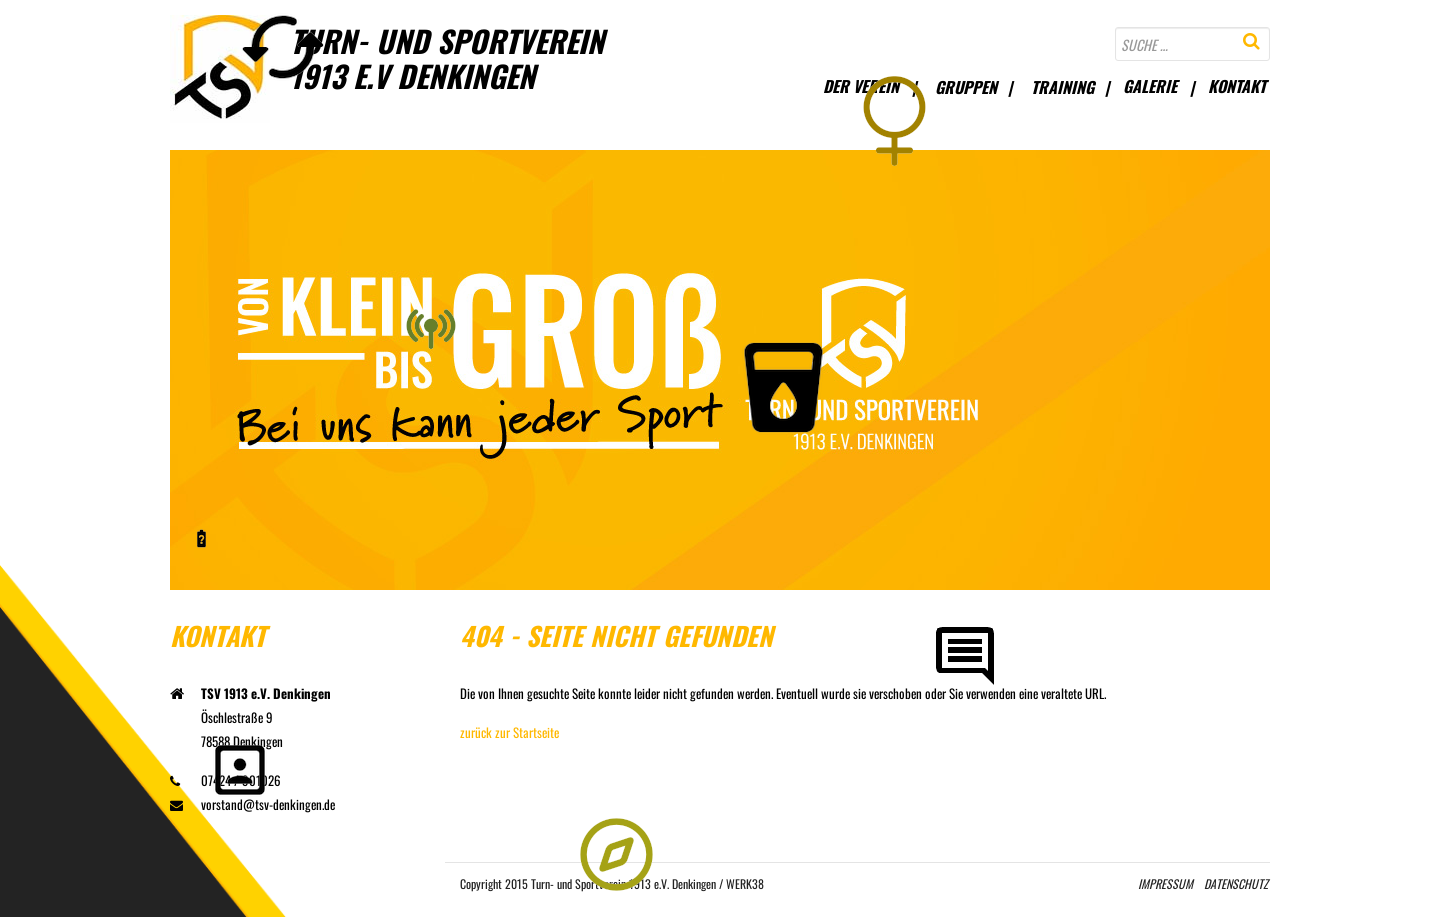 The image size is (1440, 917). What do you see at coordinates (431, 328) in the screenshot?
I see `access radio or audio streaming` at bounding box center [431, 328].